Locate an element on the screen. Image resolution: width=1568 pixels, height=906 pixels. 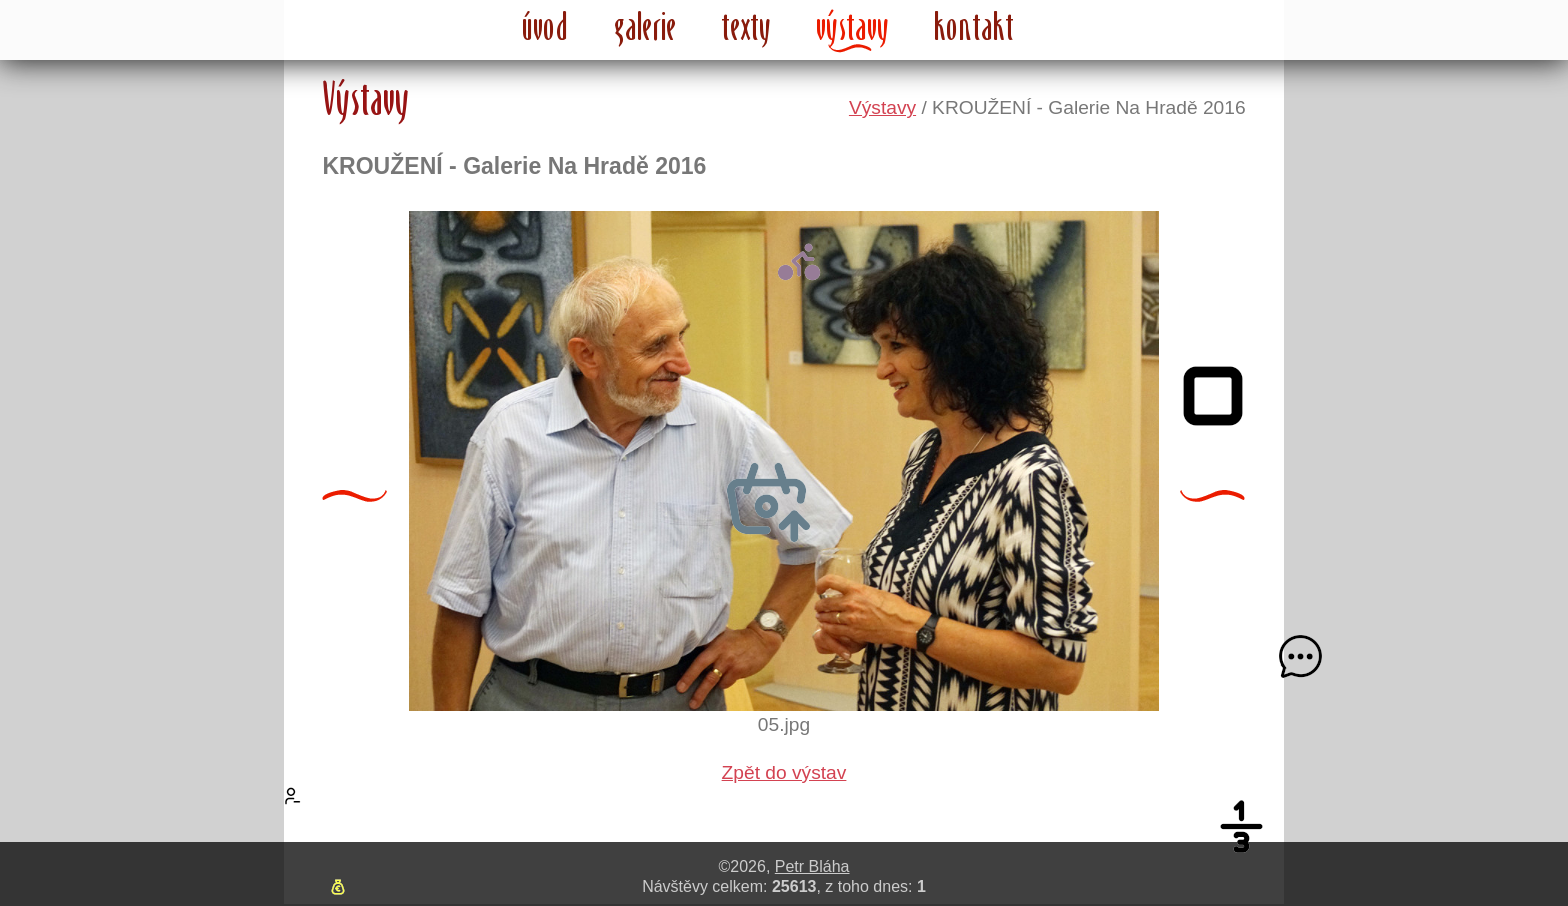
remove a user or contact is located at coordinates (291, 796).